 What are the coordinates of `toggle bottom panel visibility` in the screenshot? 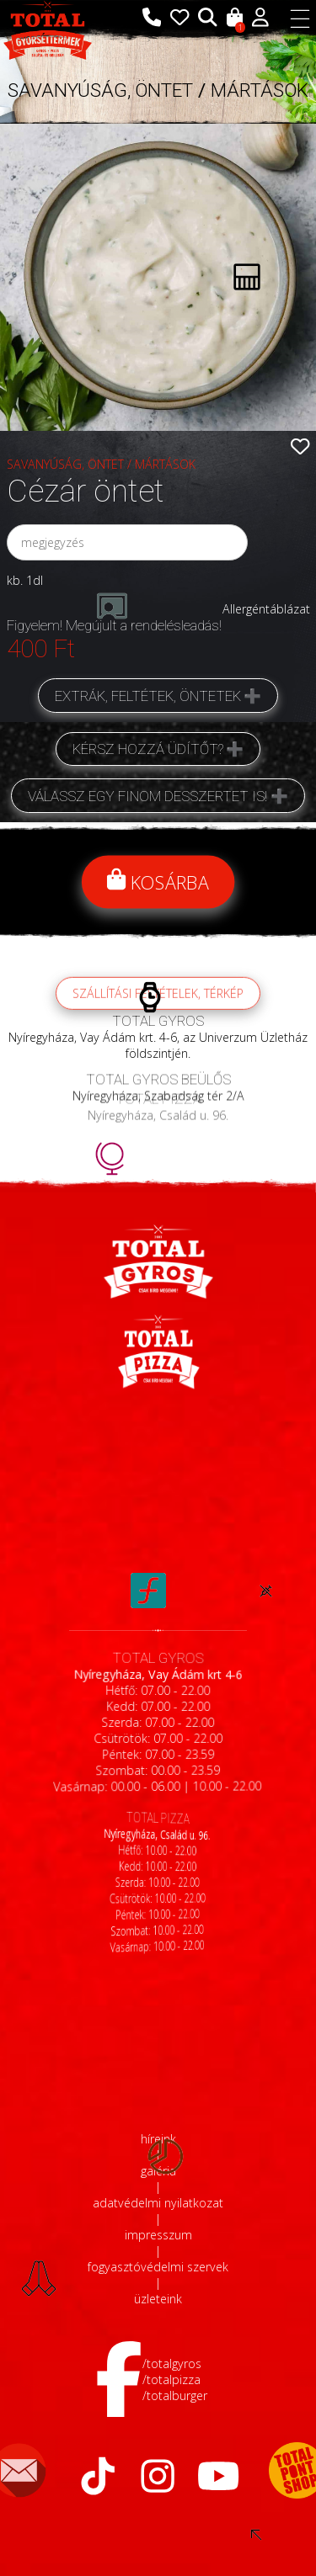 It's located at (247, 277).